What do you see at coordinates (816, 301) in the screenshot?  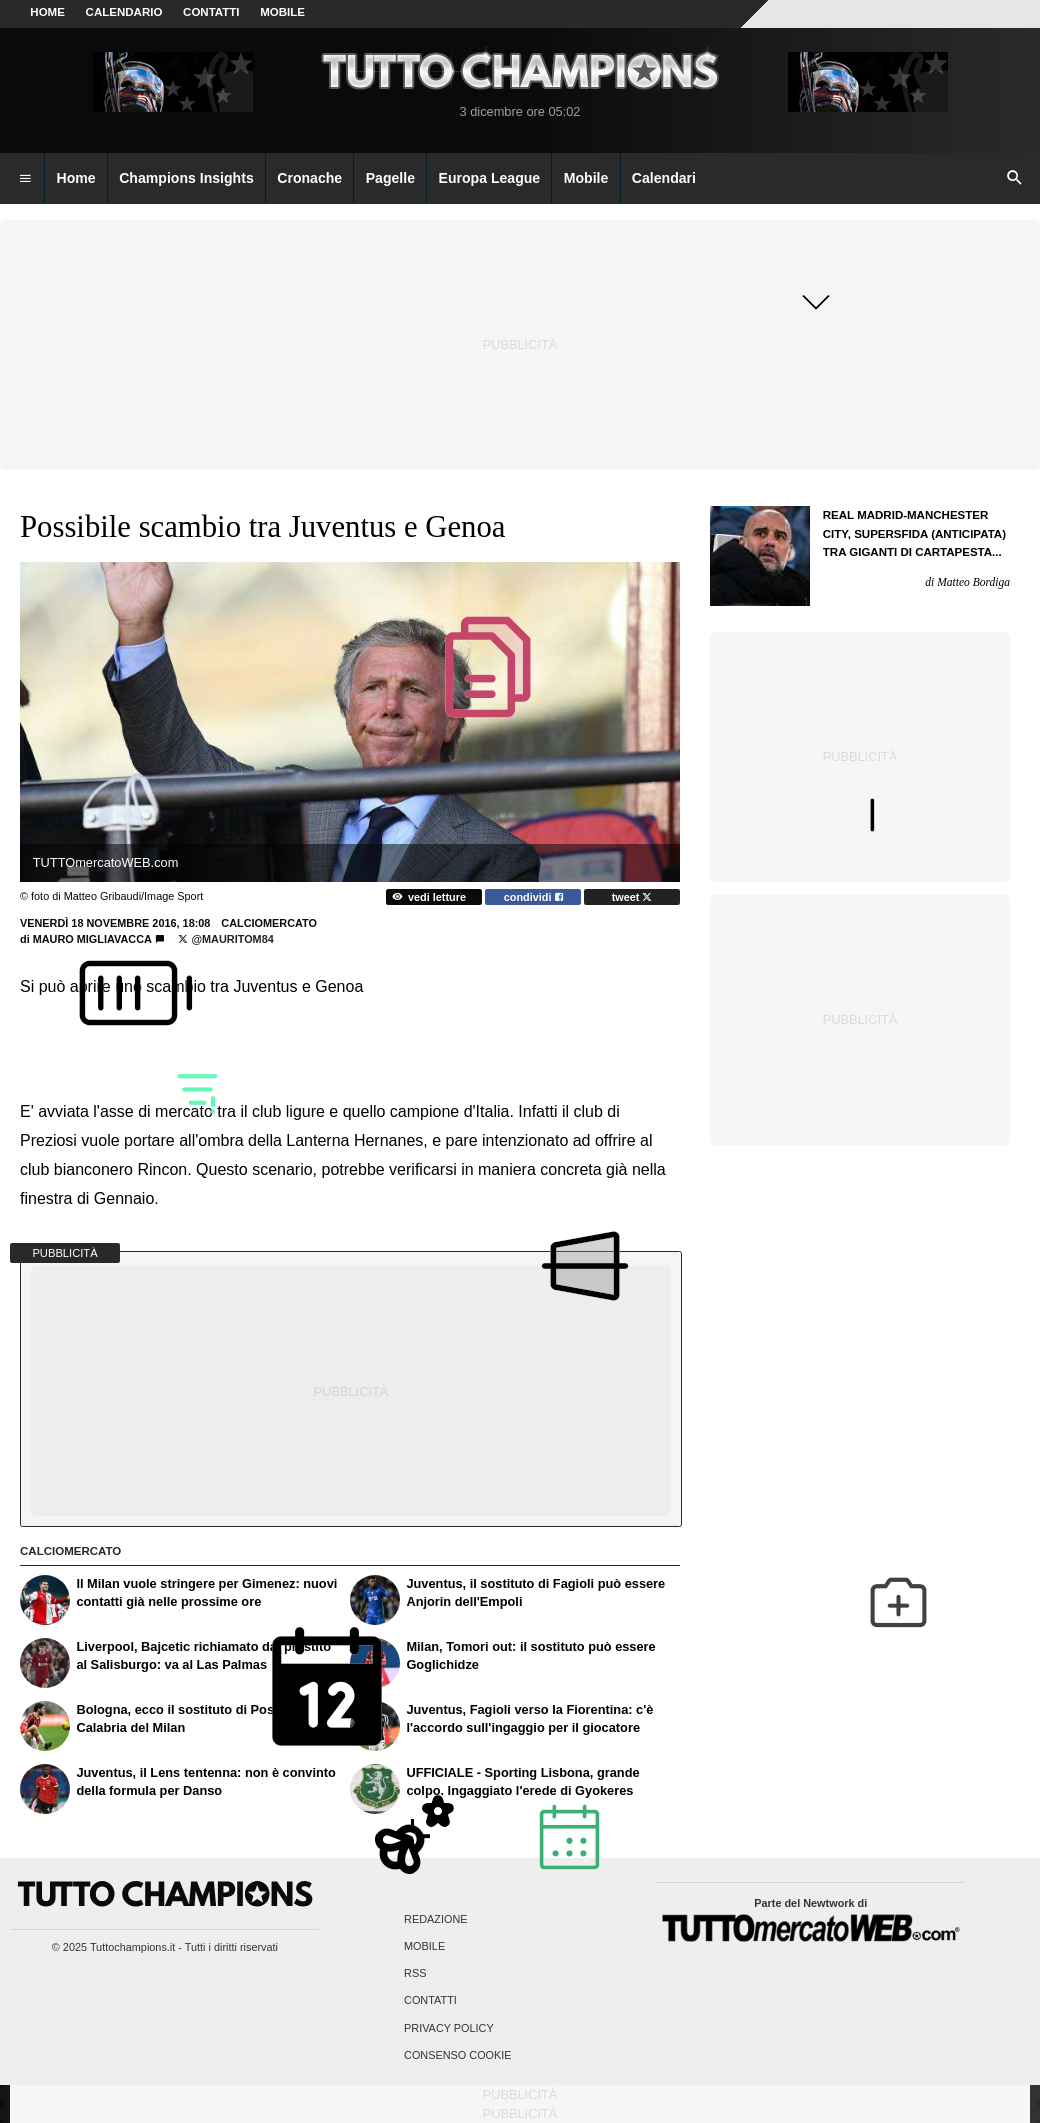 I see `expand a dropdown menu` at bounding box center [816, 301].